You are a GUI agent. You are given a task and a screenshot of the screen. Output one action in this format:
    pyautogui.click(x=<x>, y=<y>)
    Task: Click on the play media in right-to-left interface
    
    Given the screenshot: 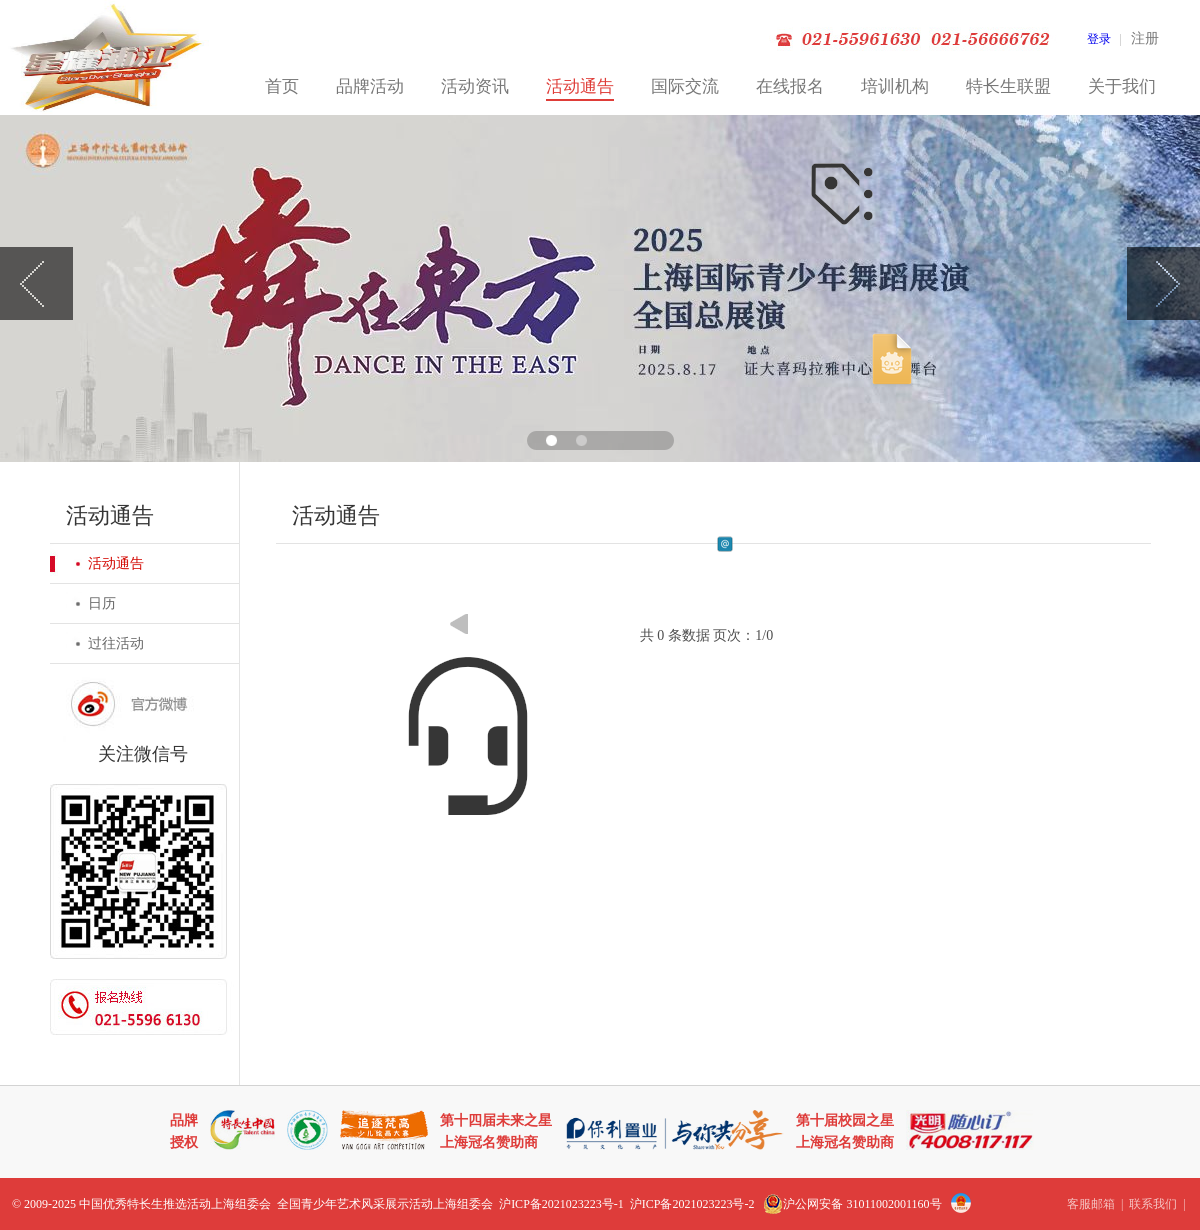 What is the action you would take?
    pyautogui.click(x=460, y=624)
    